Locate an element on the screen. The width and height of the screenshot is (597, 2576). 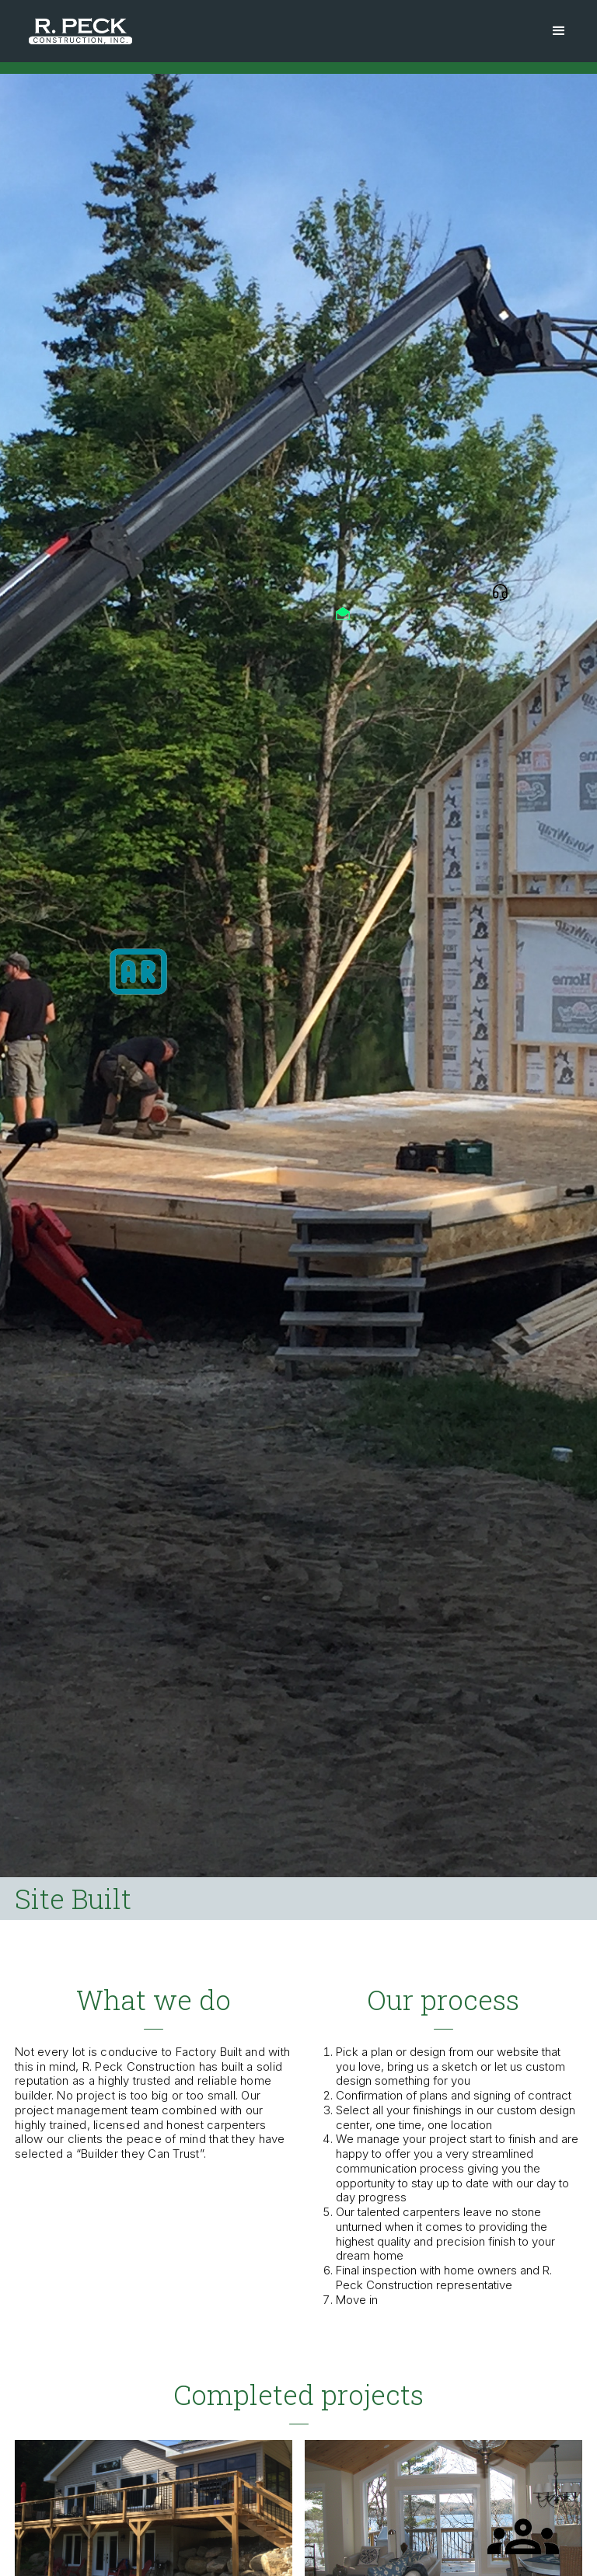
view an opened or read email is located at coordinates (343, 614).